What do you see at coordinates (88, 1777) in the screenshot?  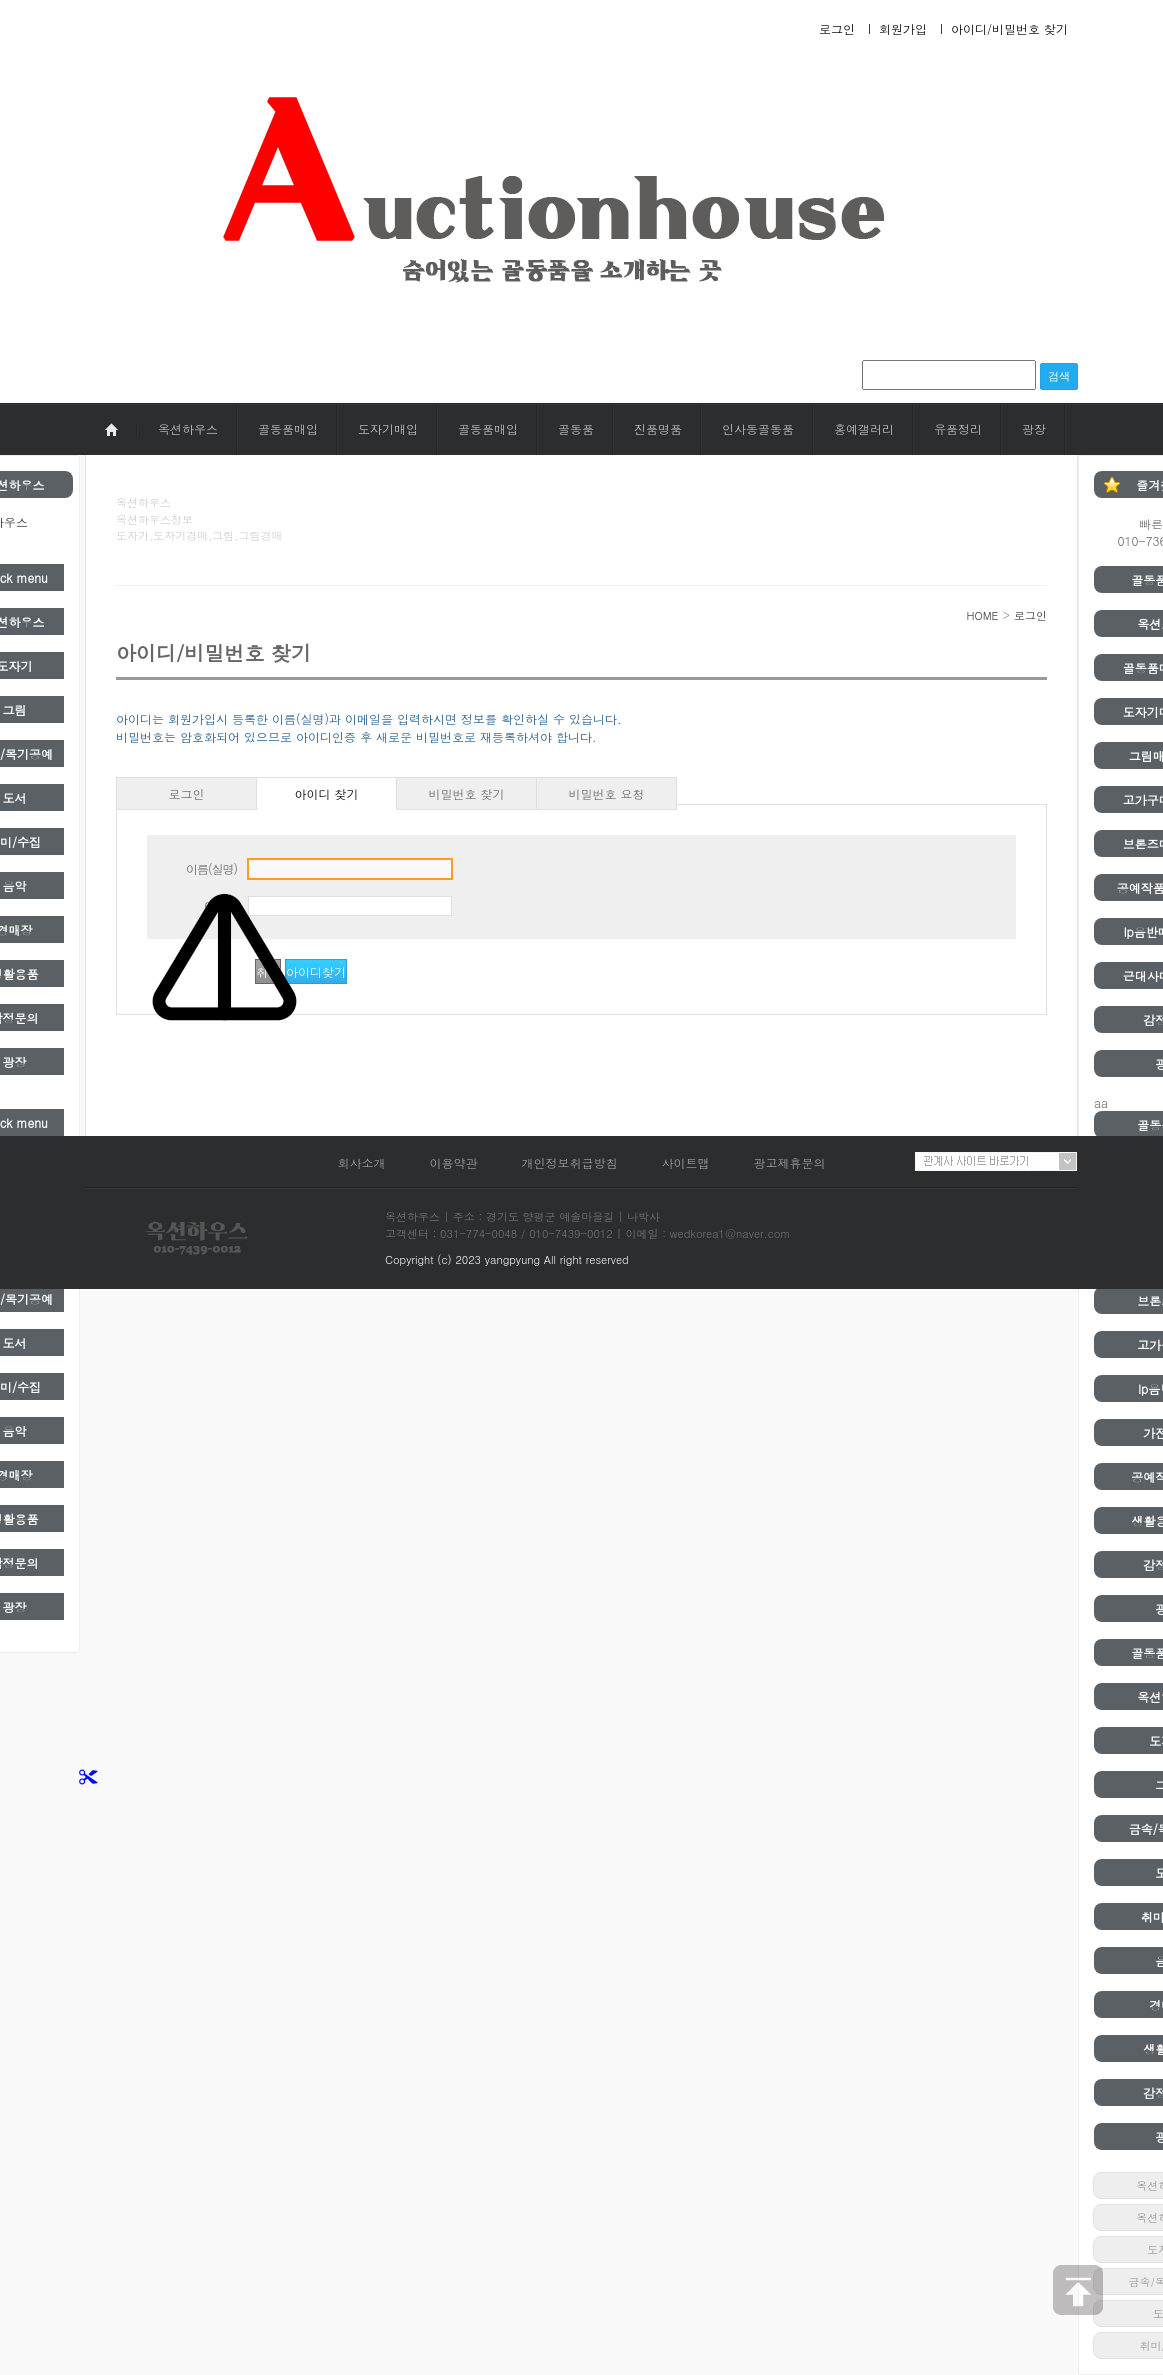 I see `cut selected content` at bounding box center [88, 1777].